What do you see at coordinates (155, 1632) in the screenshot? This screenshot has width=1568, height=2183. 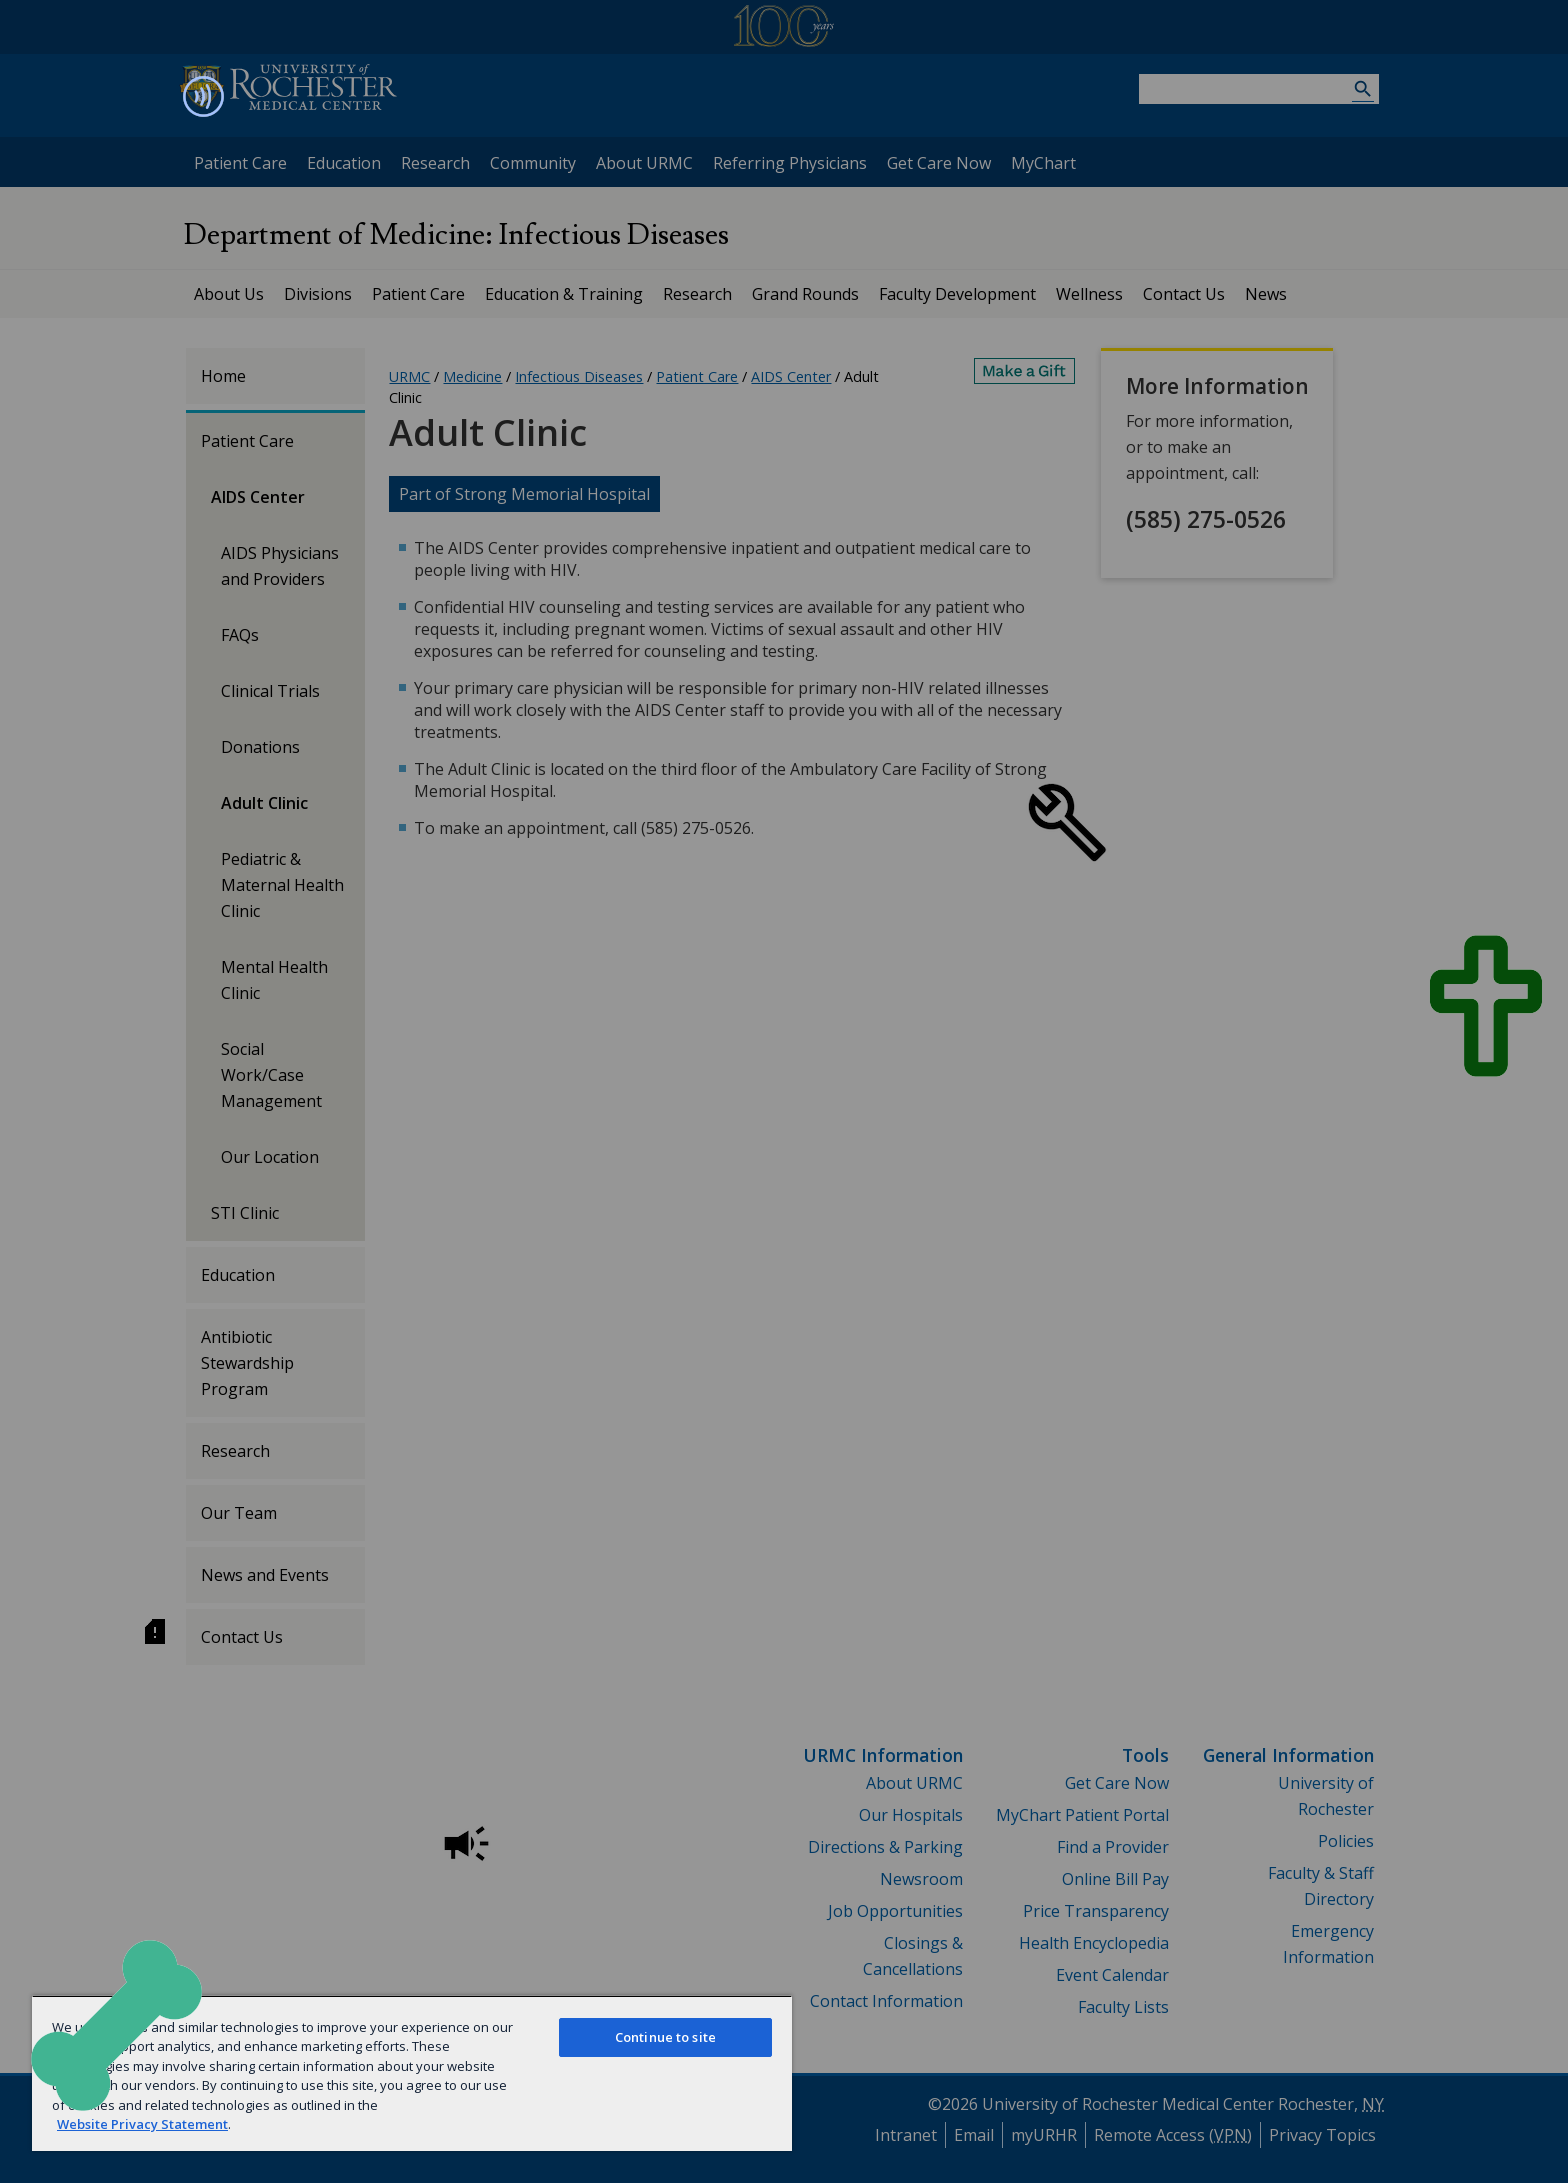 I see `sd card error or storage issue detected` at bounding box center [155, 1632].